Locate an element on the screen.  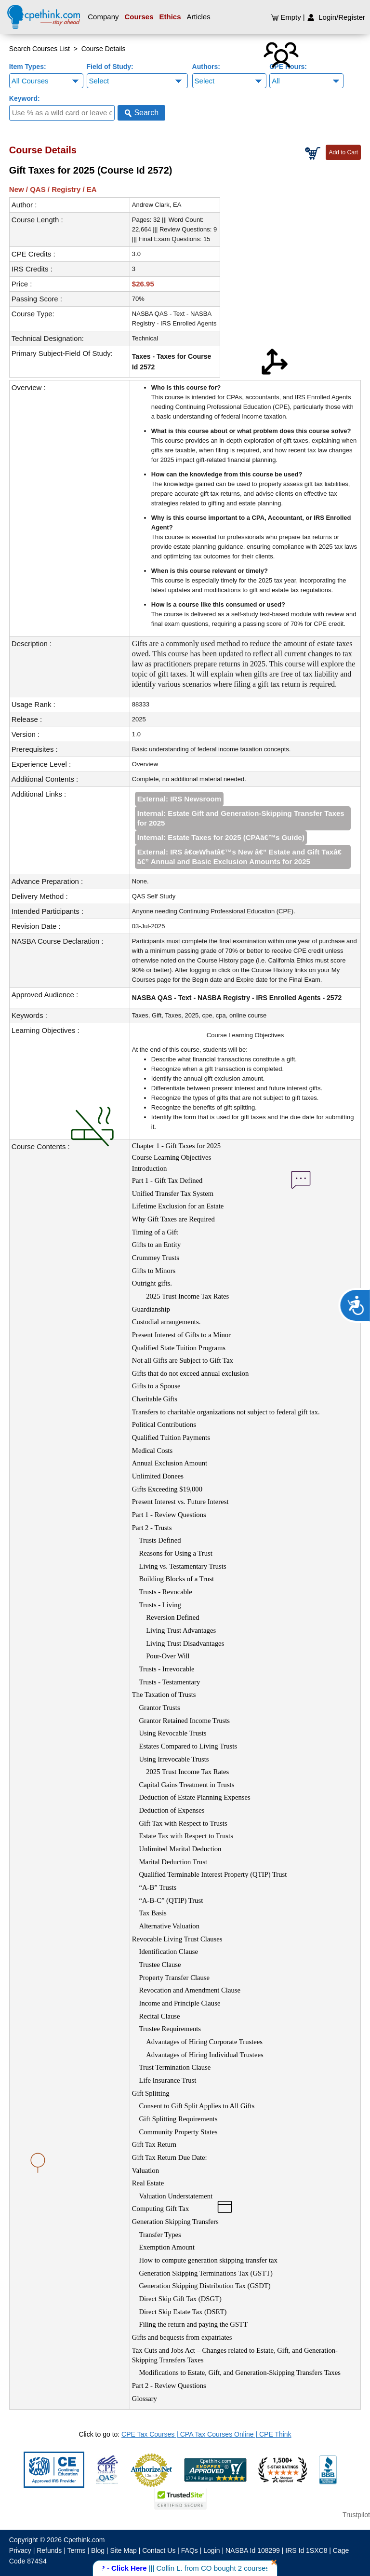
access 3D vector or axis controls is located at coordinates (273, 363).